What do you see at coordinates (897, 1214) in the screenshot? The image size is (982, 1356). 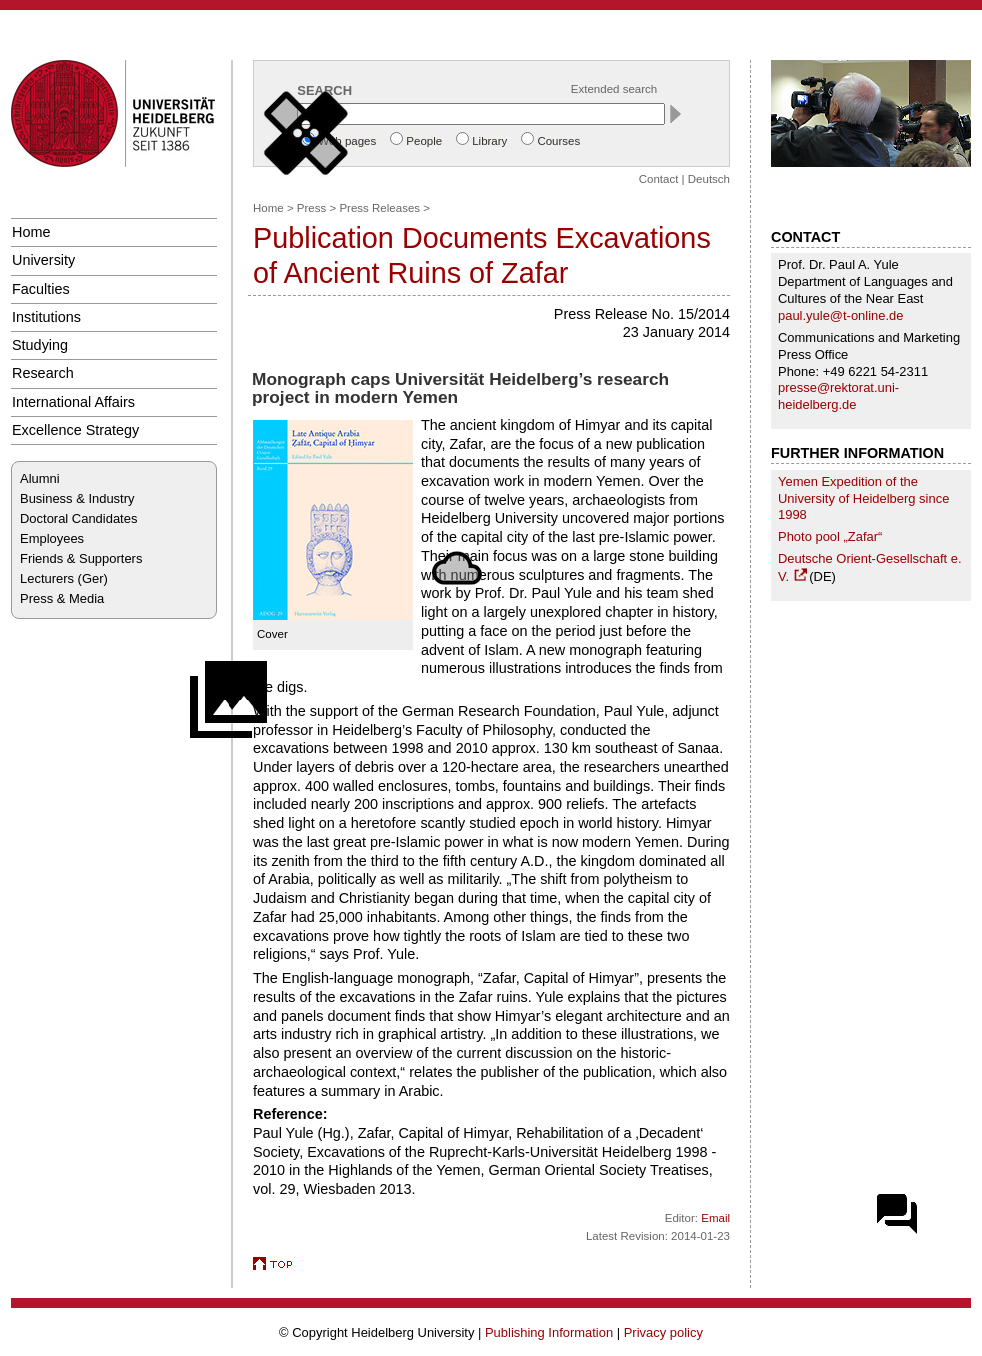 I see `open discussion forum or group chat` at bounding box center [897, 1214].